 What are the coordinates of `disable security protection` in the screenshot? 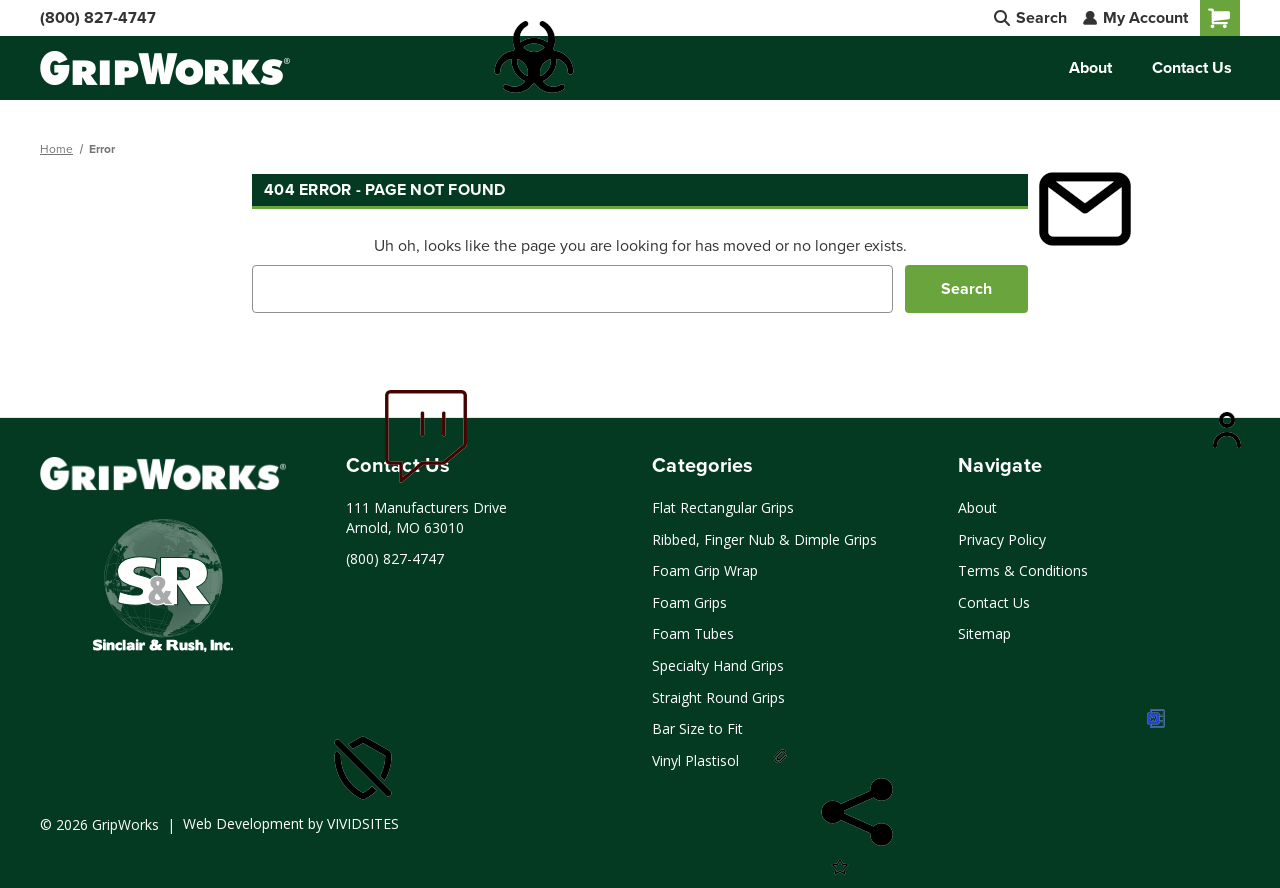 It's located at (363, 768).